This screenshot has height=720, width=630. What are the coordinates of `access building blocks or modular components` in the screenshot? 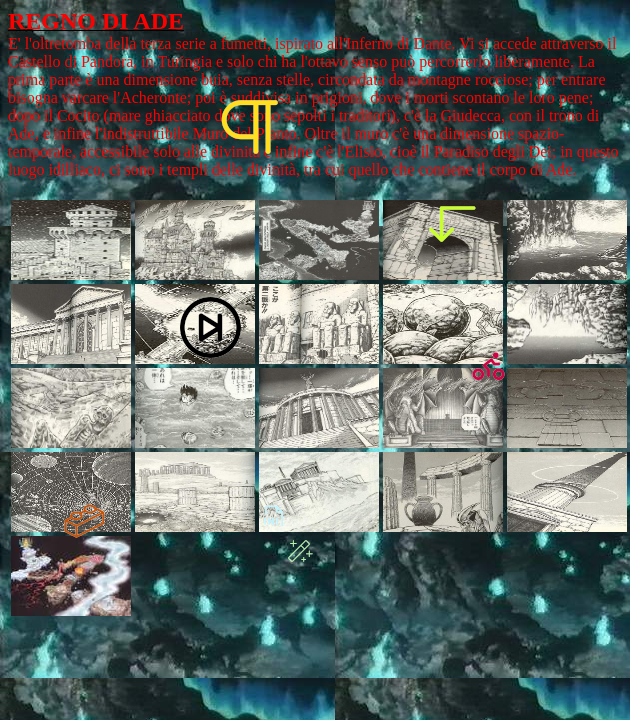 It's located at (84, 520).